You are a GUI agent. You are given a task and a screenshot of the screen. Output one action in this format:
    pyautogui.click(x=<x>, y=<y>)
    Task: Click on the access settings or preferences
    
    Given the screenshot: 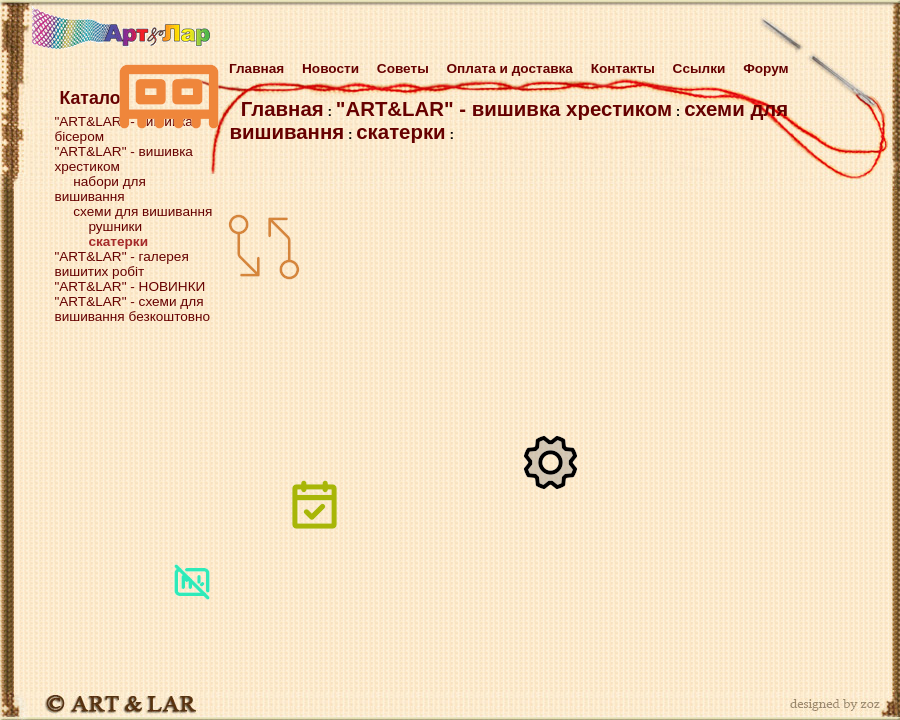 What is the action you would take?
    pyautogui.click(x=550, y=462)
    